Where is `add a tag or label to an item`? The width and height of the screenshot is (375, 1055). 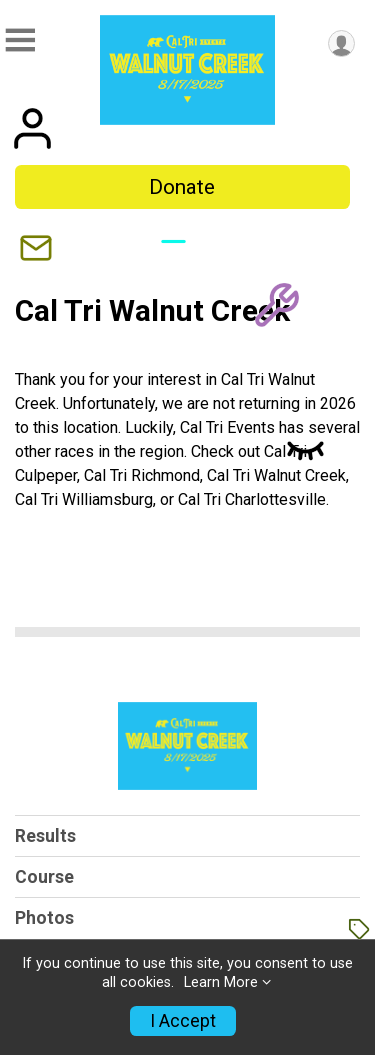
add a tag or label to an item is located at coordinates (359, 929).